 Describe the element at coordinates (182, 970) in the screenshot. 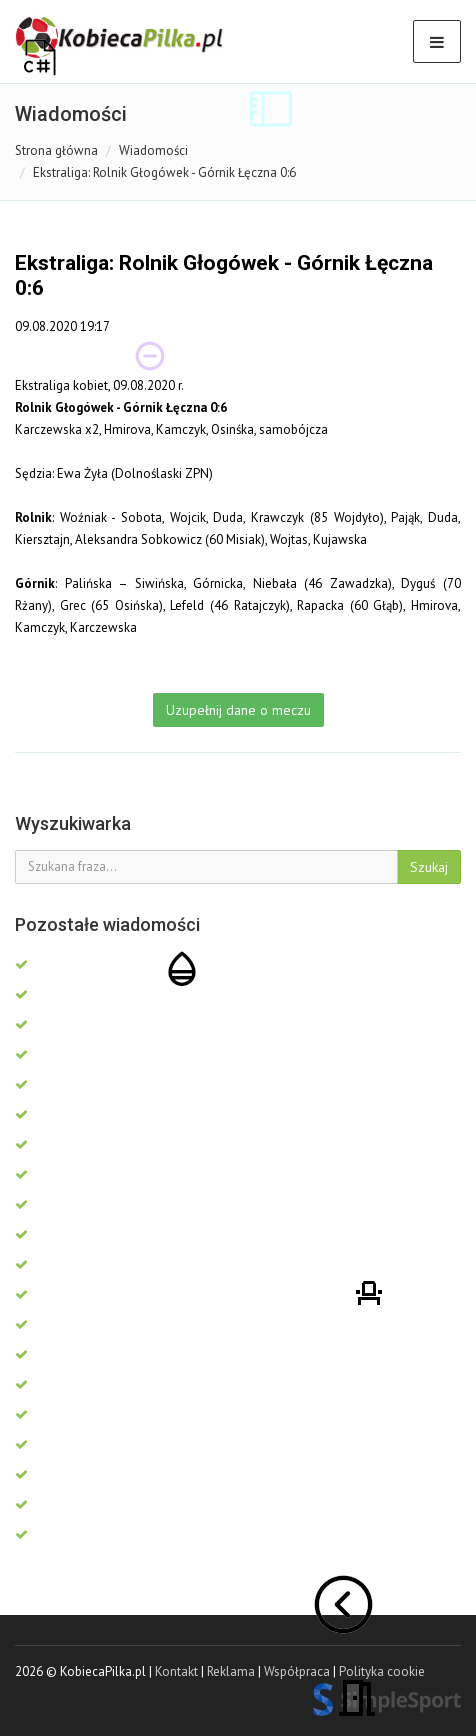

I see `indicates partial fill level or half-full status` at that location.